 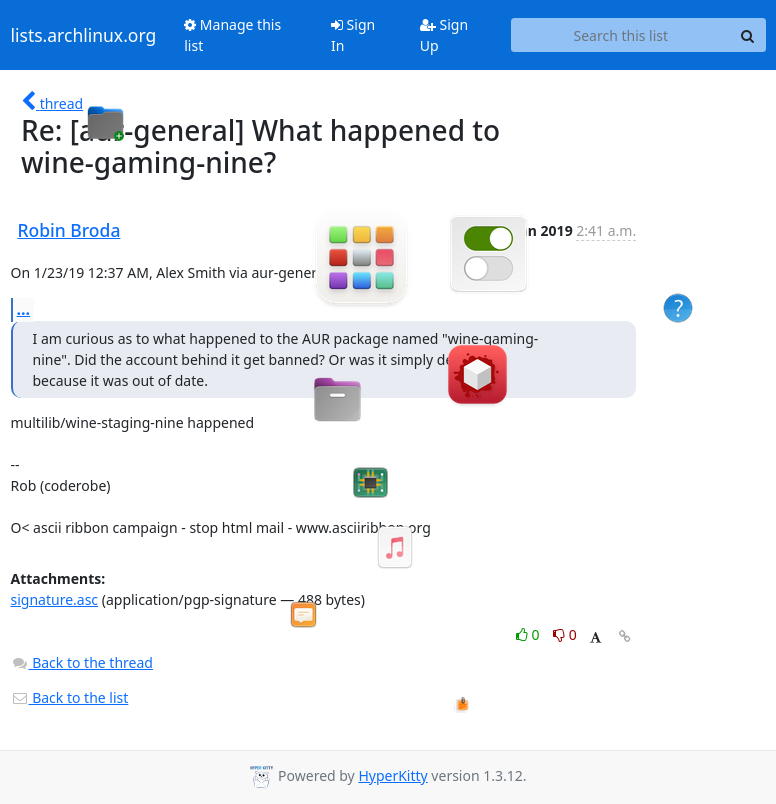 What do you see at coordinates (337, 399) in the screenshot?
I see `open the file manager` at bounding box center [337, 399].